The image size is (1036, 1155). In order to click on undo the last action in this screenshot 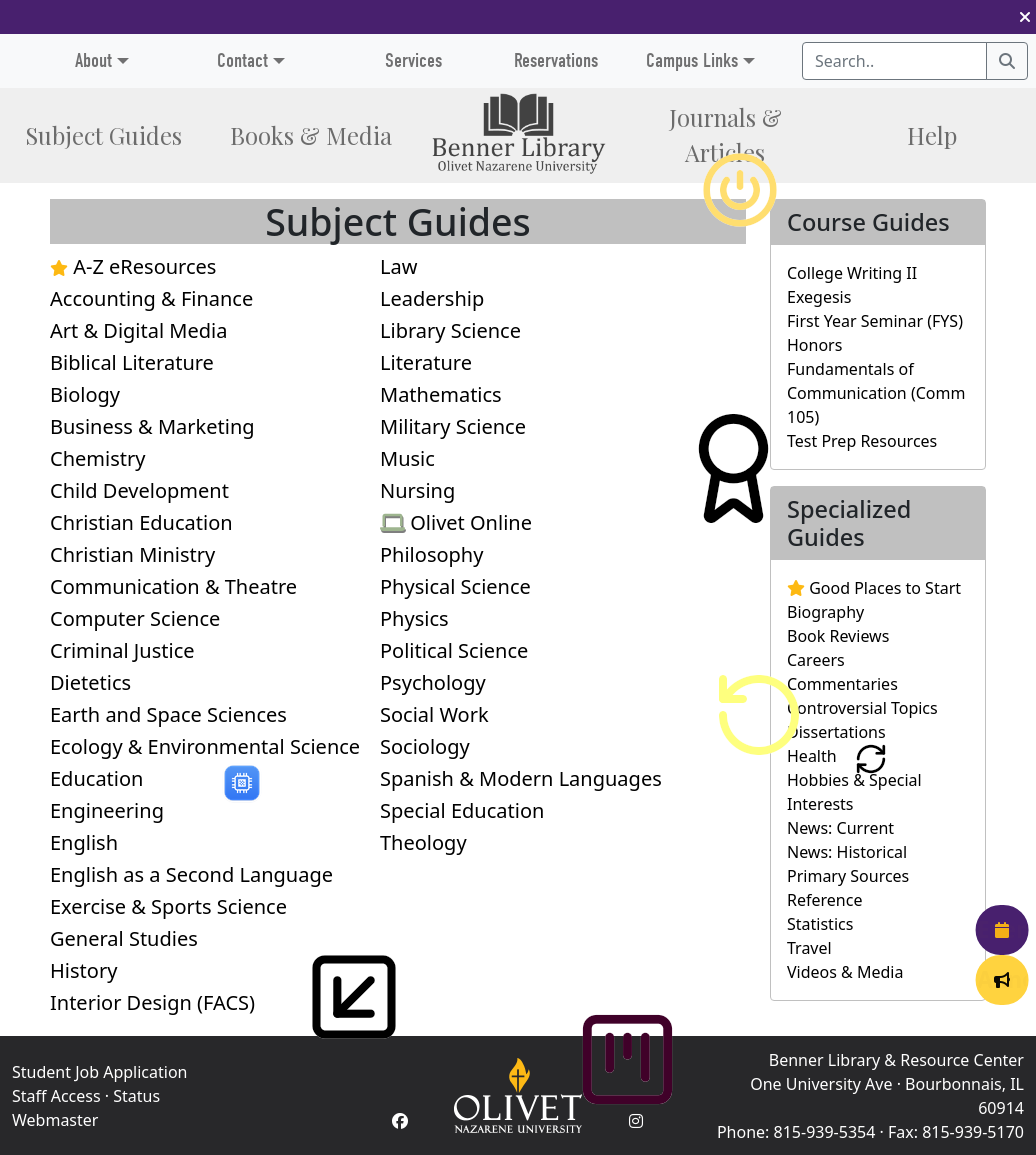, I will do `click(759, 715)`.